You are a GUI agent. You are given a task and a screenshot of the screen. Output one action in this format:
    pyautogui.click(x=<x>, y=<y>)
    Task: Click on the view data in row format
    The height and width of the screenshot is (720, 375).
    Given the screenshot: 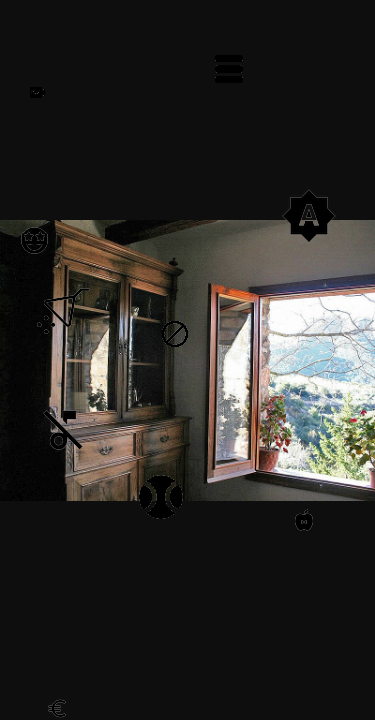 What is the action you would take?
    pyautogui.click(x=229, y=69)
    